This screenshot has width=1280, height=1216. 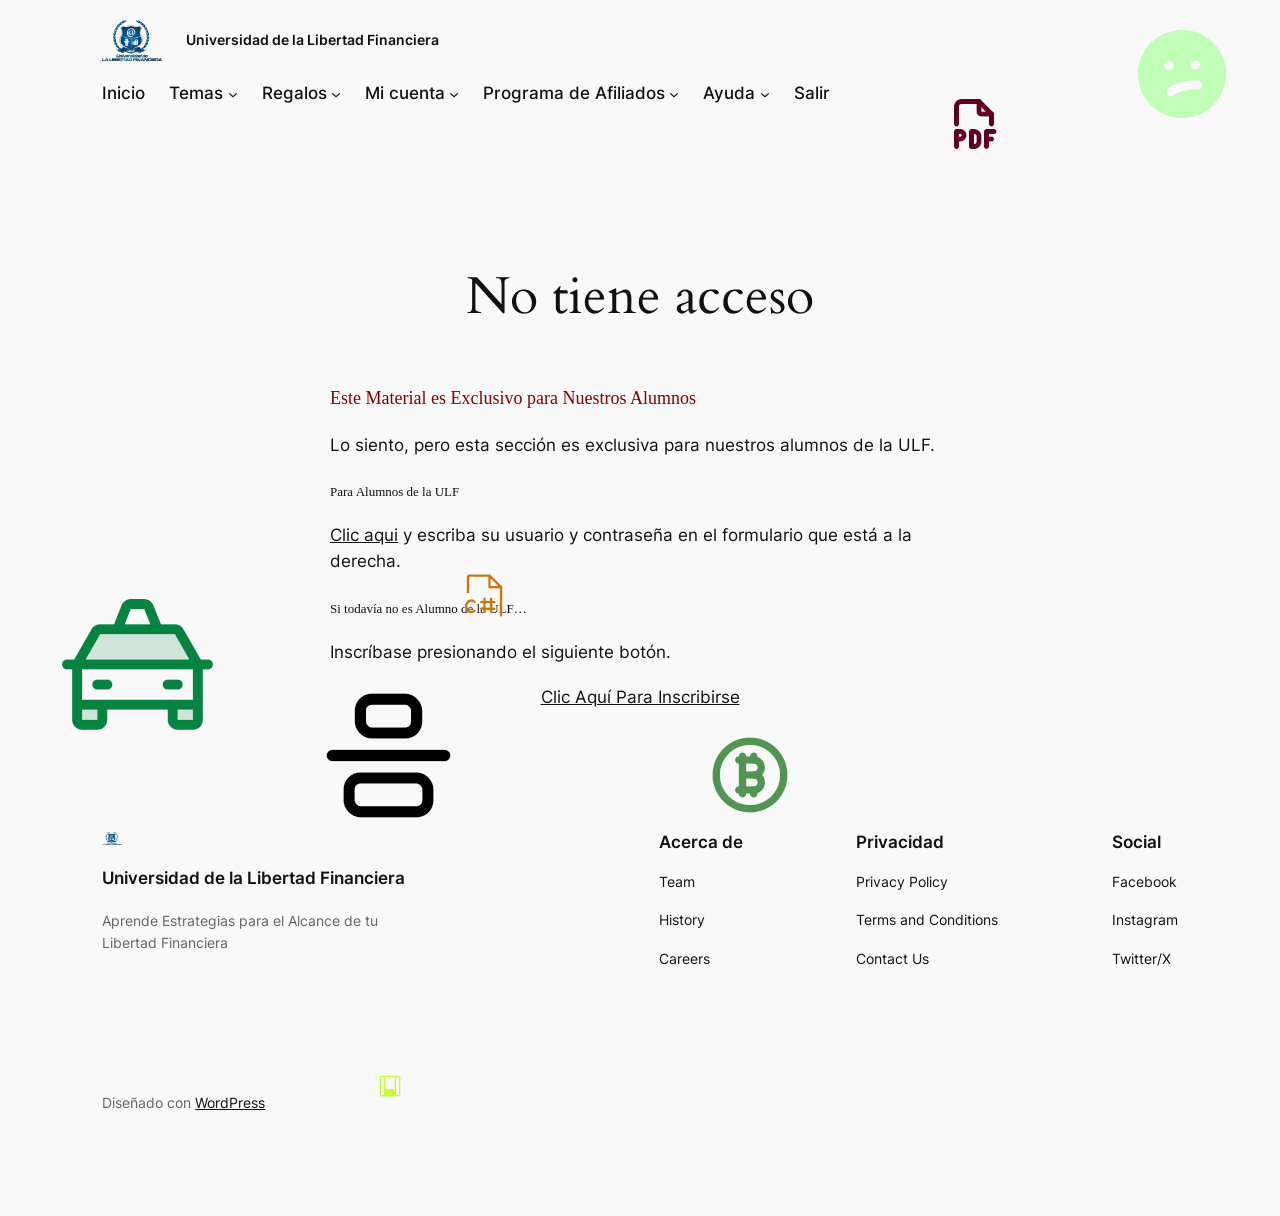 What do you see at coordinates (388, 755) in the screenshot?
I see `align objects to vertical center` at bounding box center [388, 755].